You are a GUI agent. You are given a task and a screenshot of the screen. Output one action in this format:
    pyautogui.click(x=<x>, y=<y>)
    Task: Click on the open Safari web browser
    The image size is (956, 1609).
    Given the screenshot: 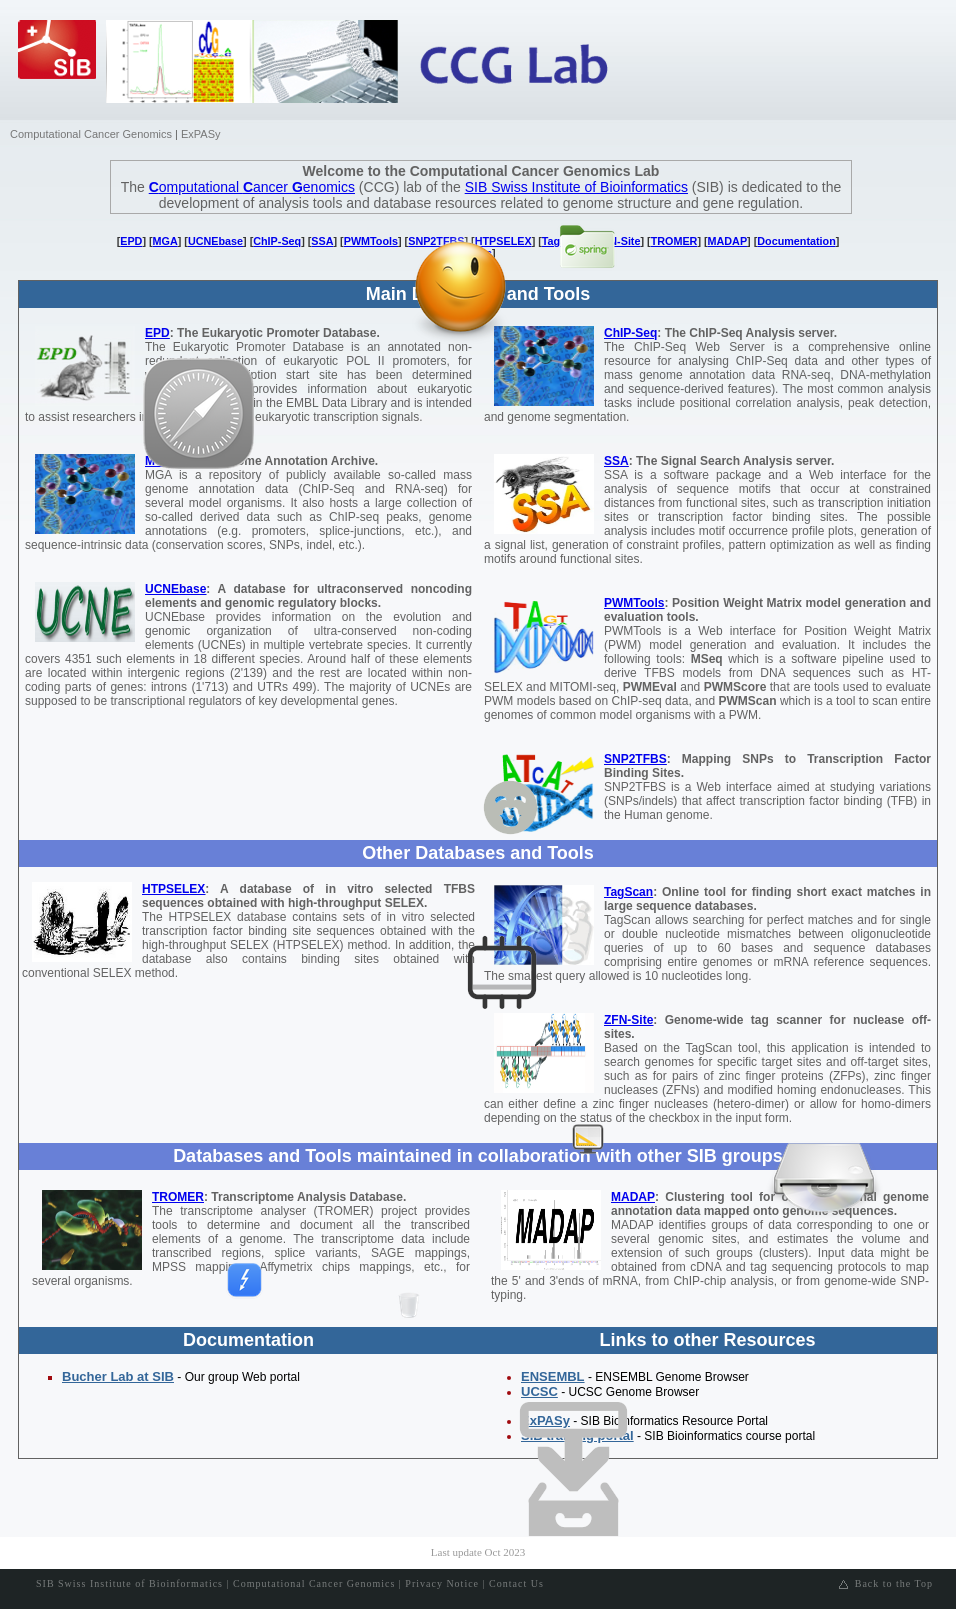 What is the action you would take?
    pyautogui.click(x=198, y=413)
    